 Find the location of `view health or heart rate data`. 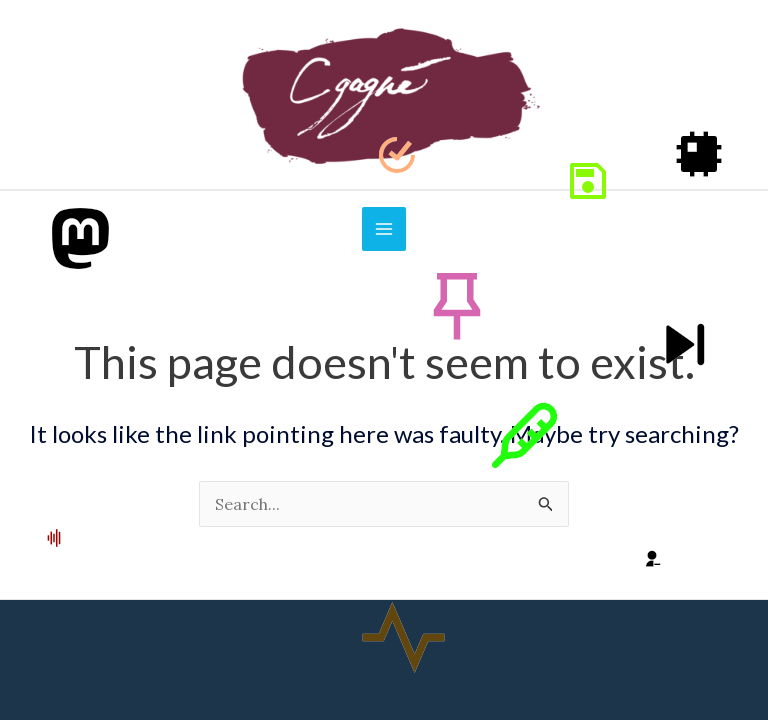

view health or heart rate data is located at coordinates (403, 637).